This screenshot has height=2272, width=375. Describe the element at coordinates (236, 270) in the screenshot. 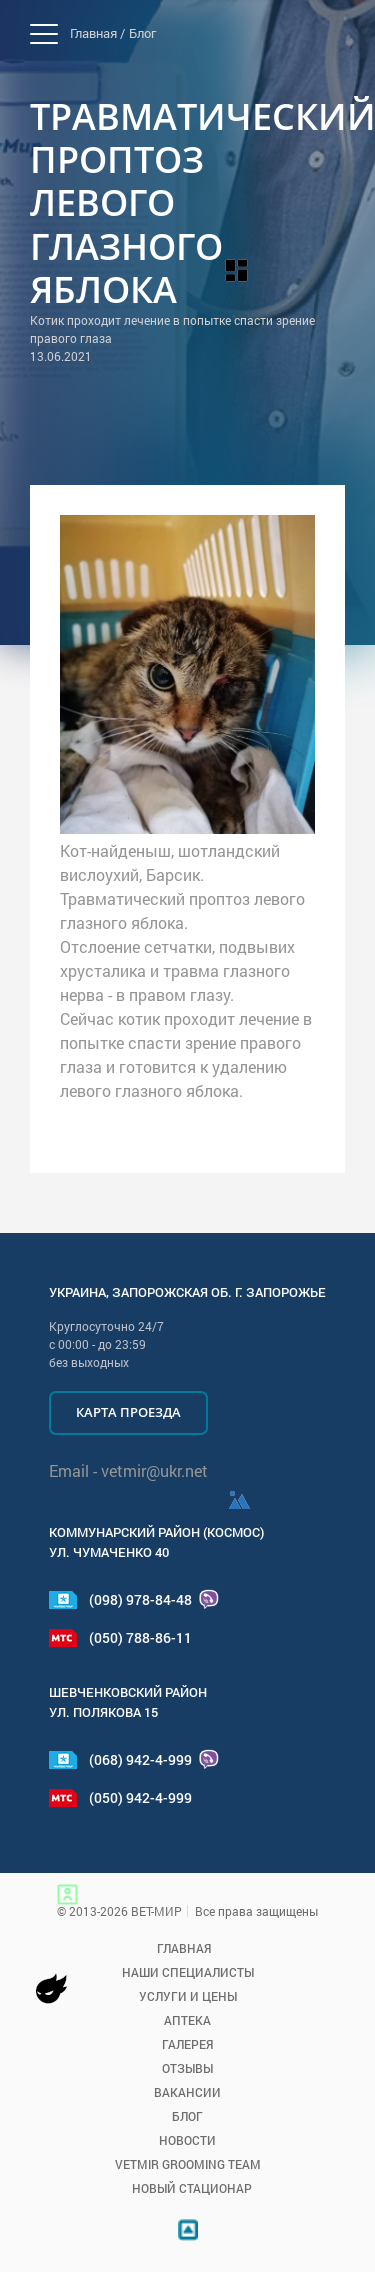

I see `access the main dashboard` at that location.